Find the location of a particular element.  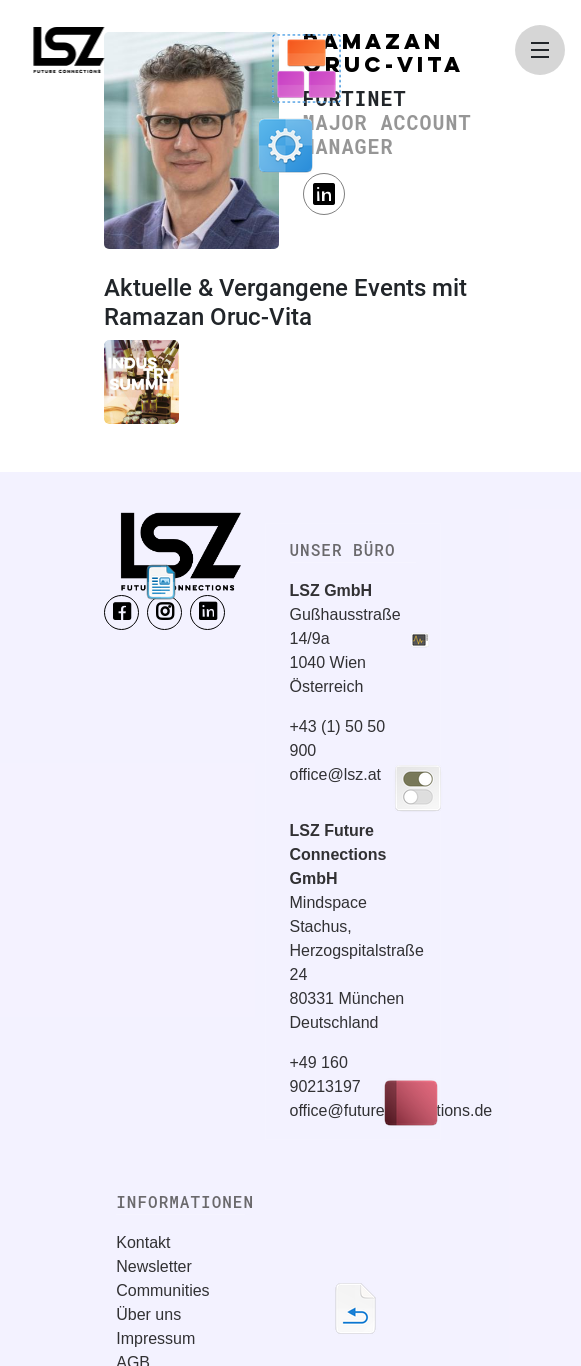

open a text document template file is located at coordinates (161, 582).